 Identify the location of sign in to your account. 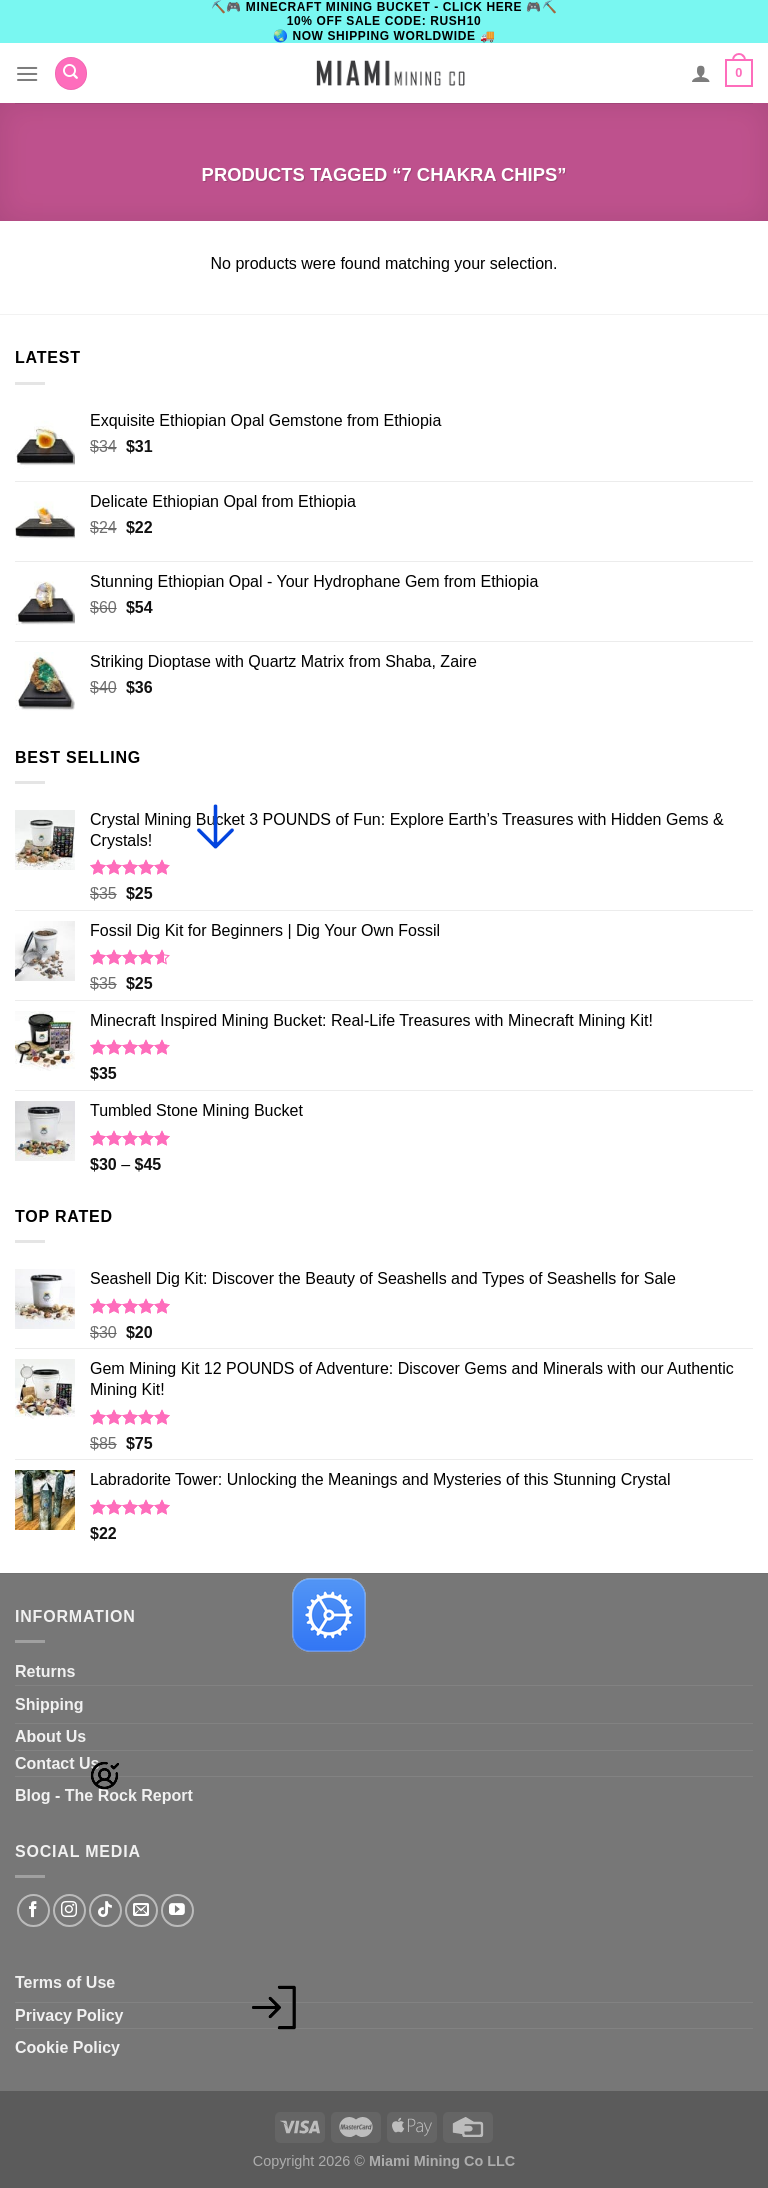
(277, 2007).